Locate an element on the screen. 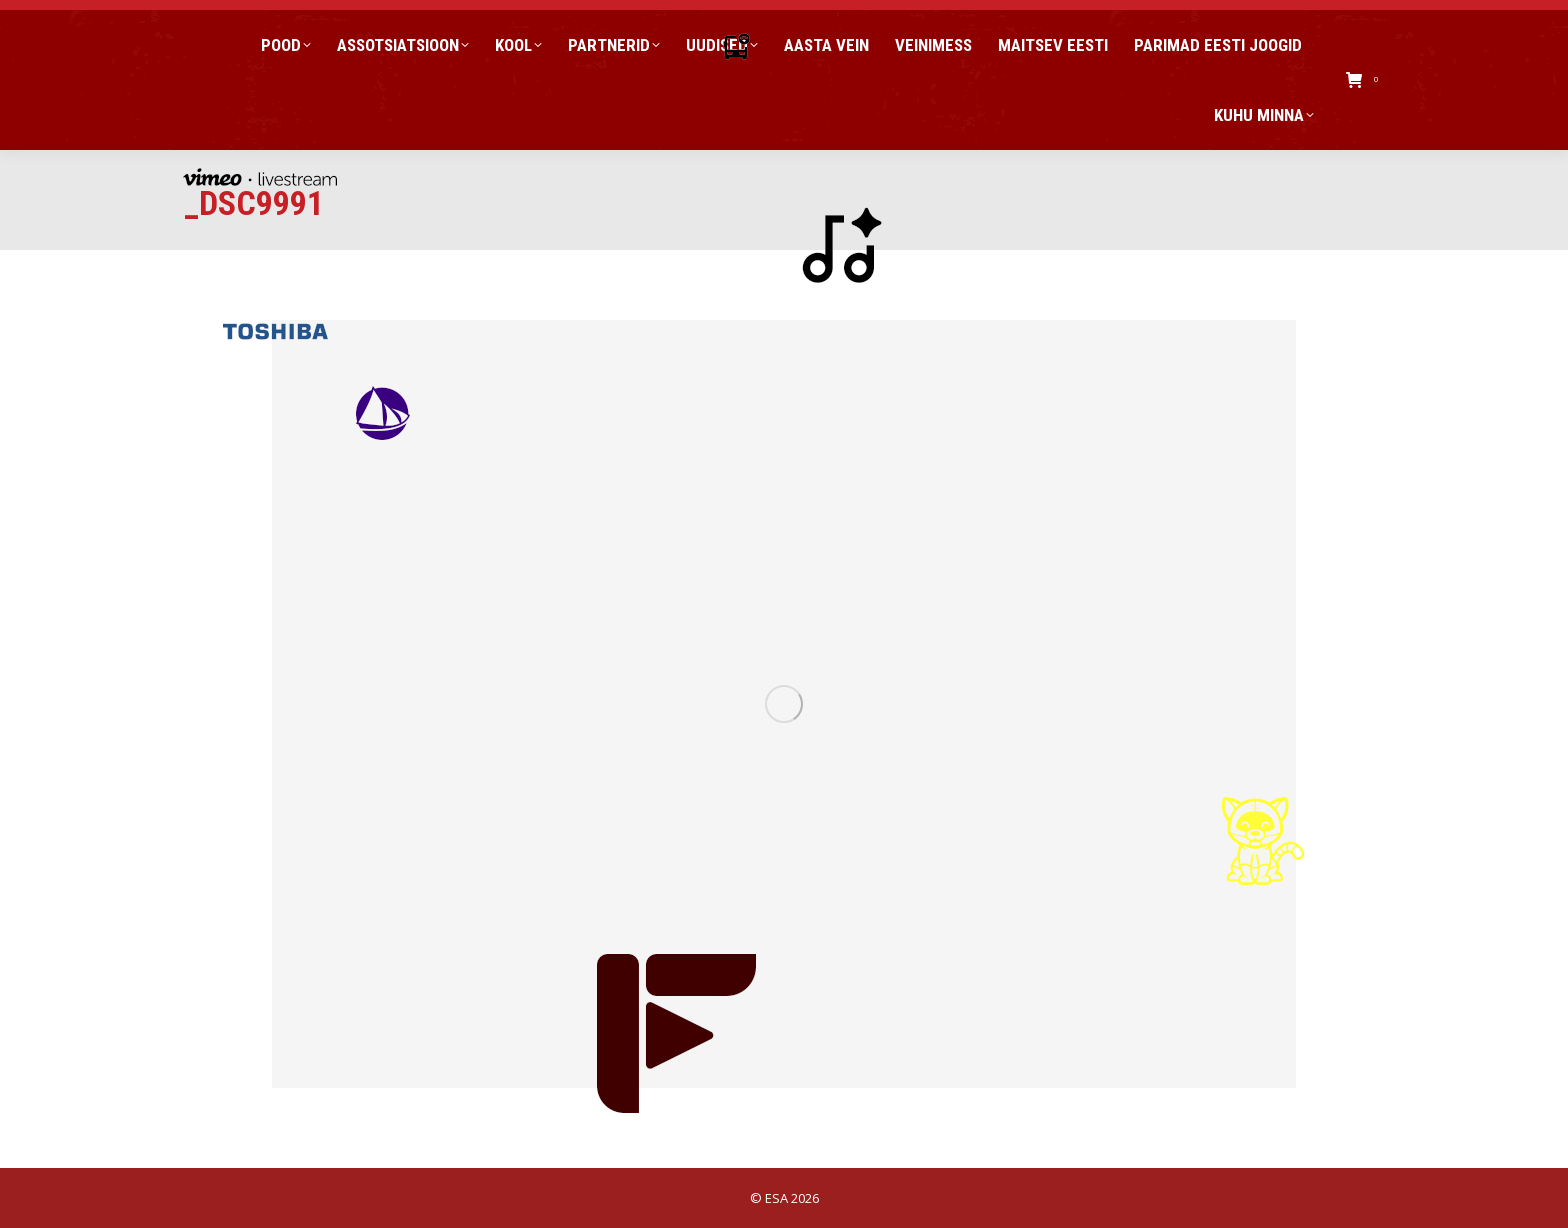 This screenshot has width=1568, height=1228. access AI-powered music features is located at coordinates (844, 249).